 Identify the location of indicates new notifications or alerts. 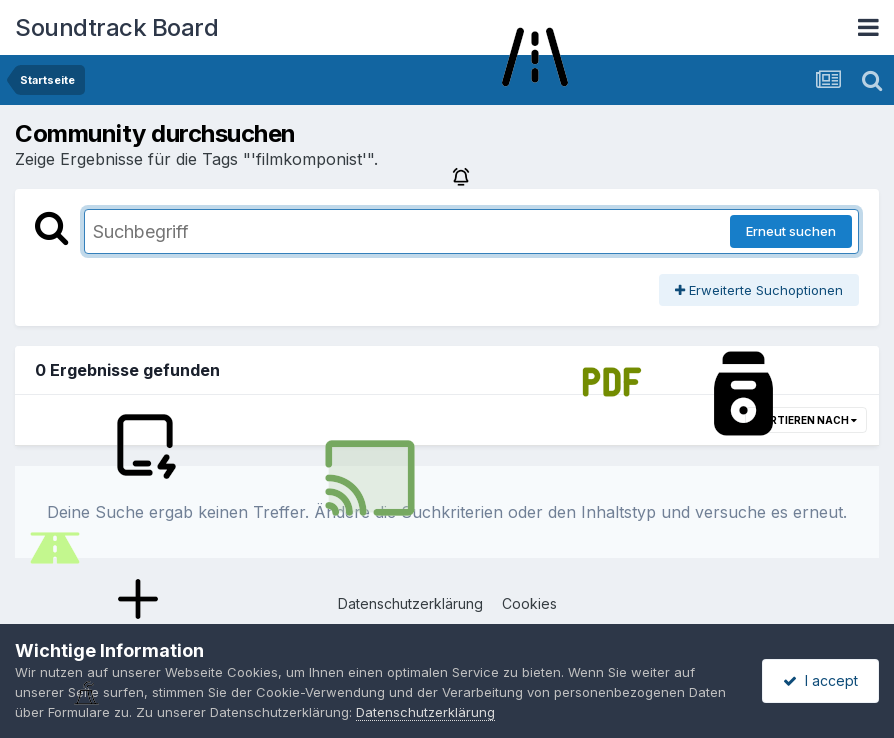
(461, 177).